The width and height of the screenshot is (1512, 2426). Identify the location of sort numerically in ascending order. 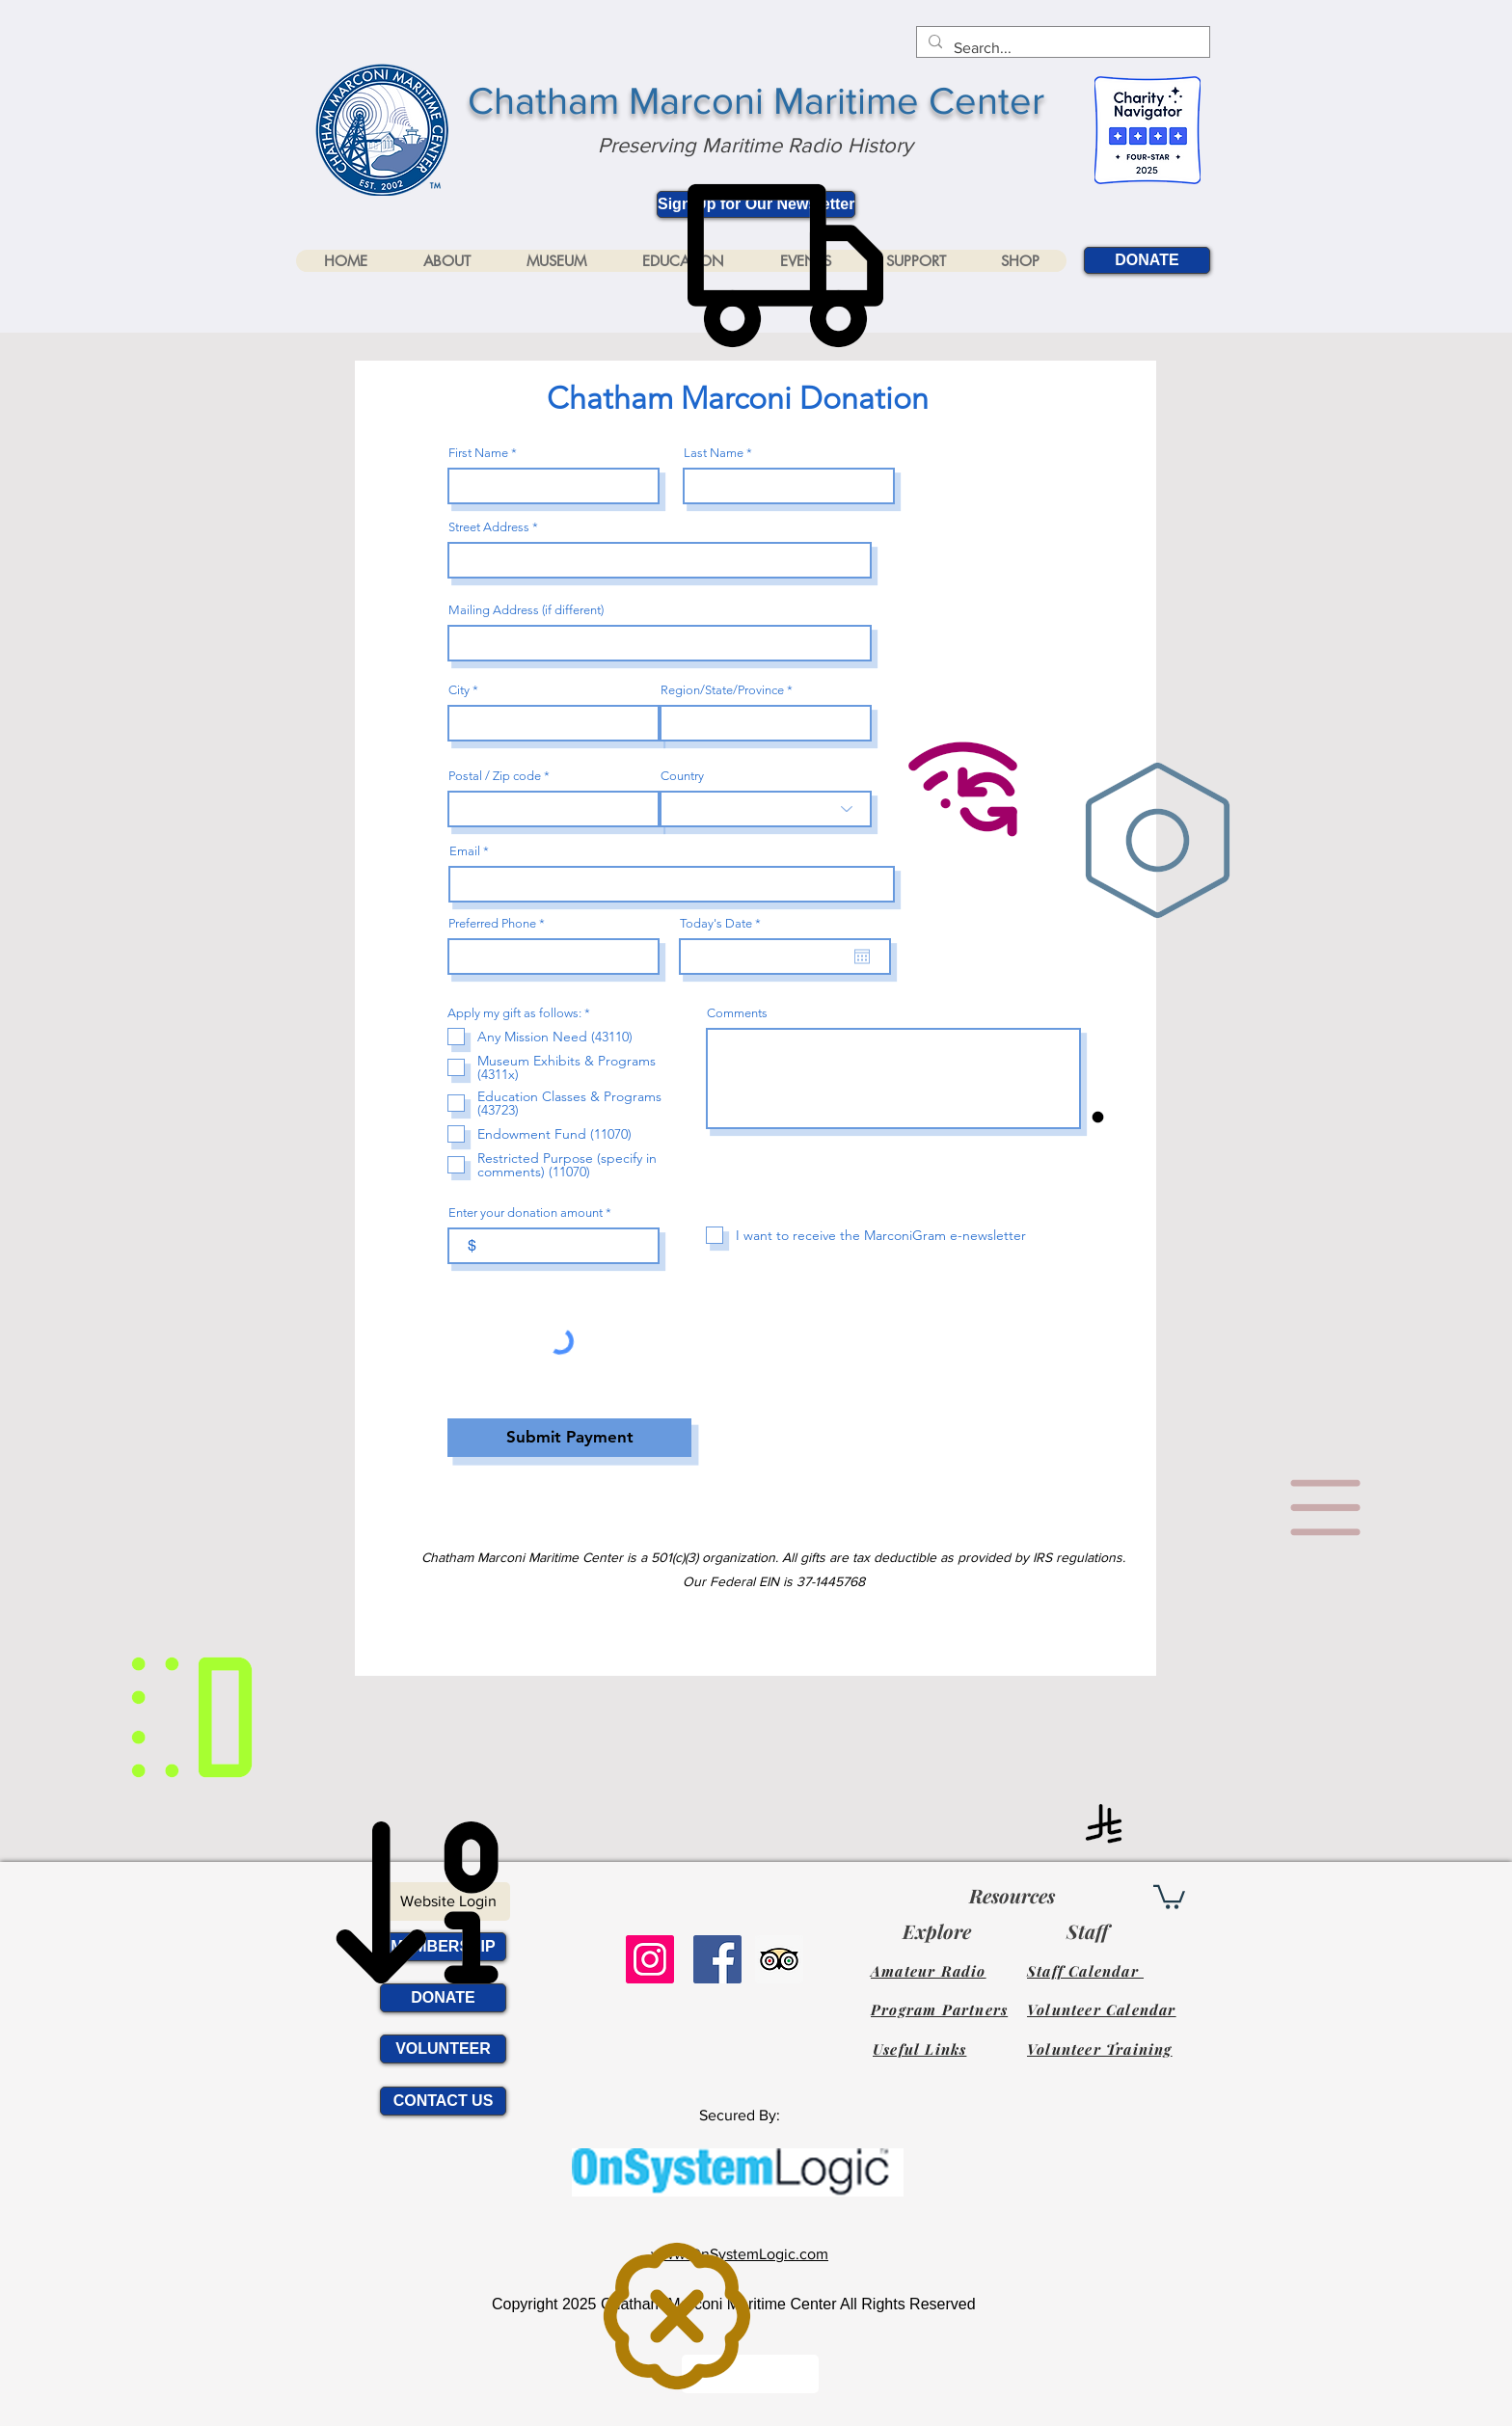
(426, 1902).